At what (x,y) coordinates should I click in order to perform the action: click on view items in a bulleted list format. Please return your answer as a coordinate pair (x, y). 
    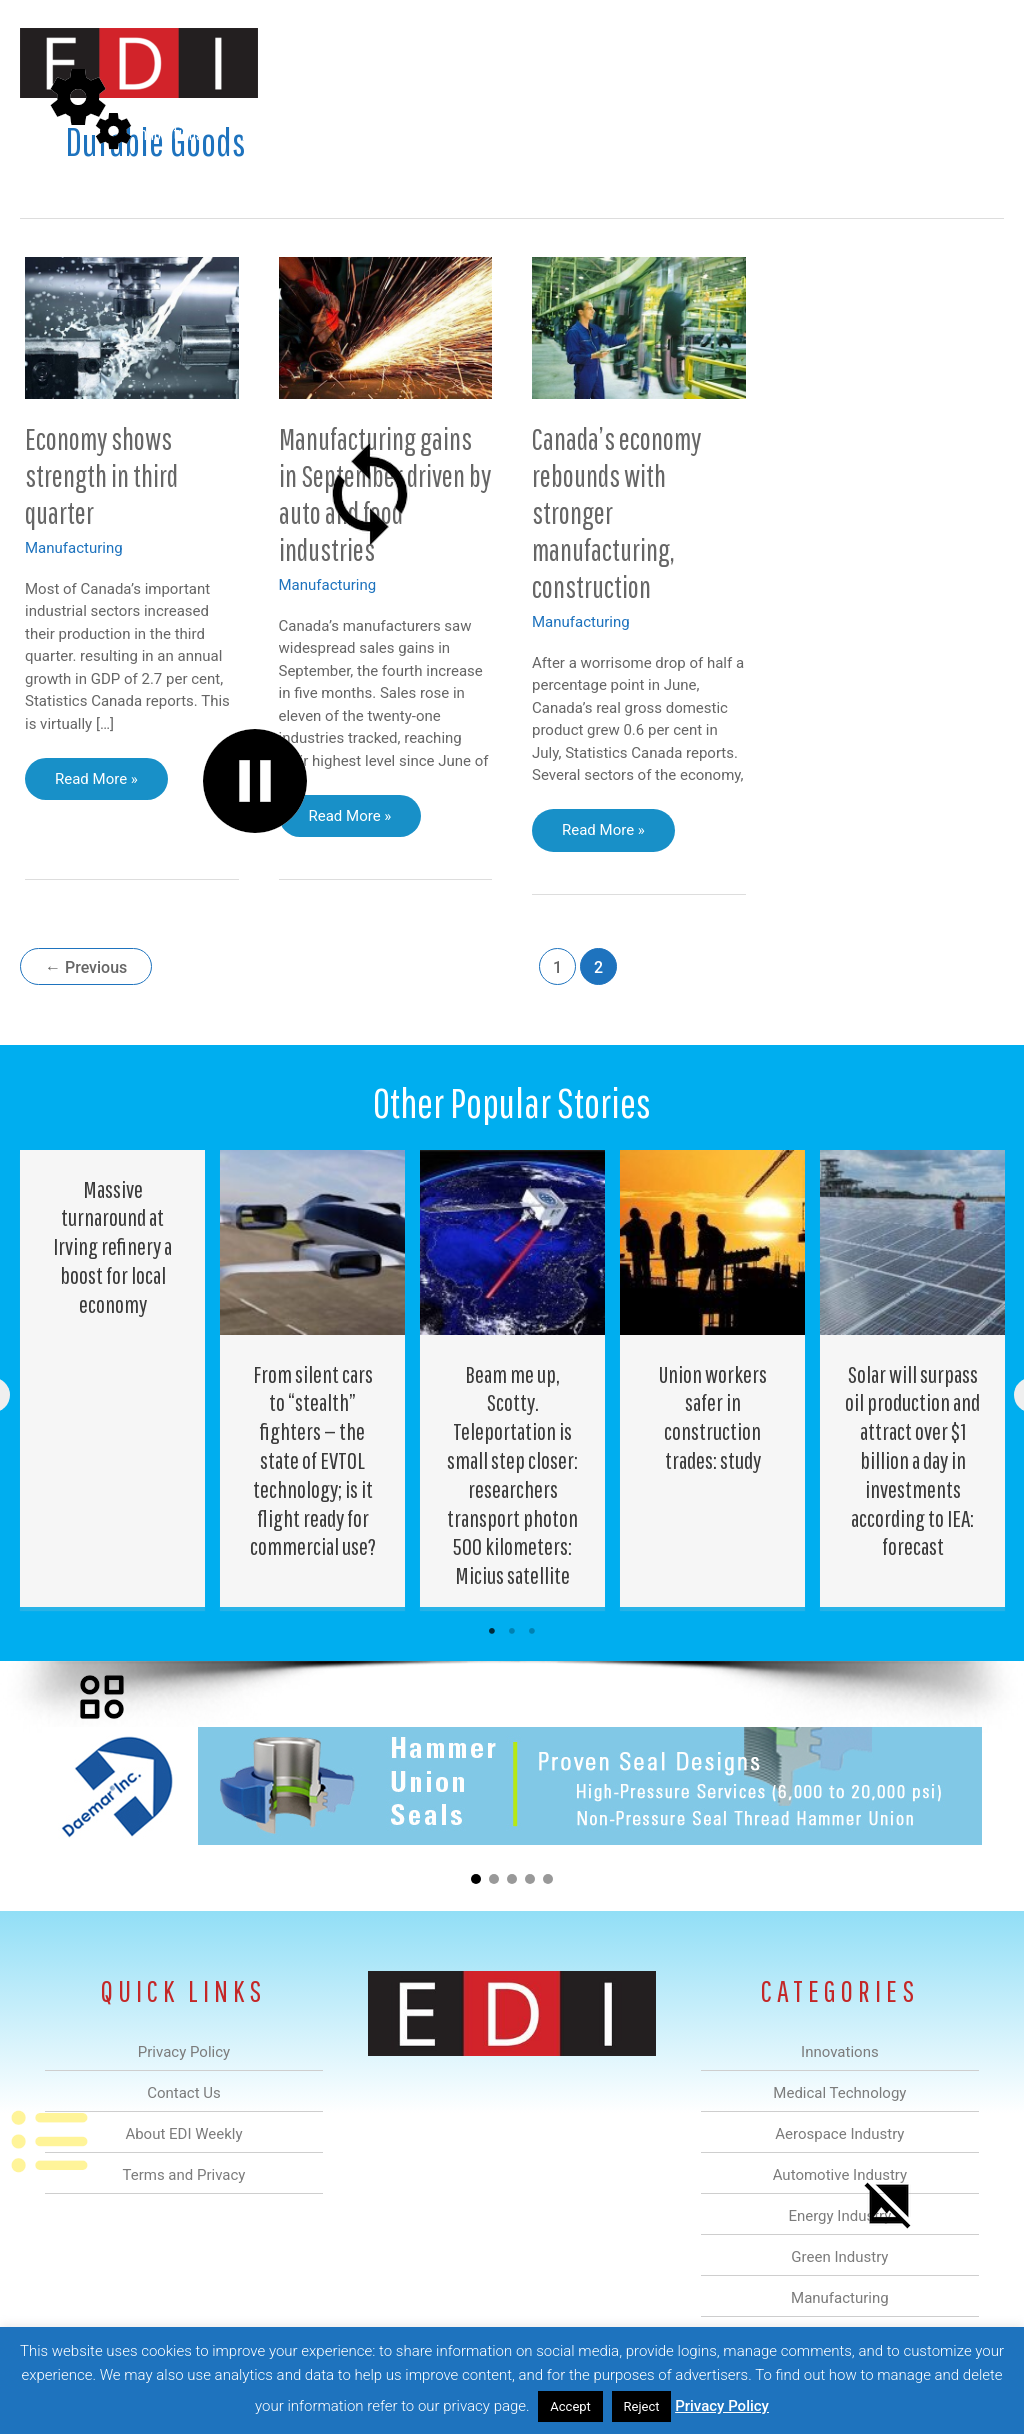
    Looking at the image, I should click on (49, 2141).